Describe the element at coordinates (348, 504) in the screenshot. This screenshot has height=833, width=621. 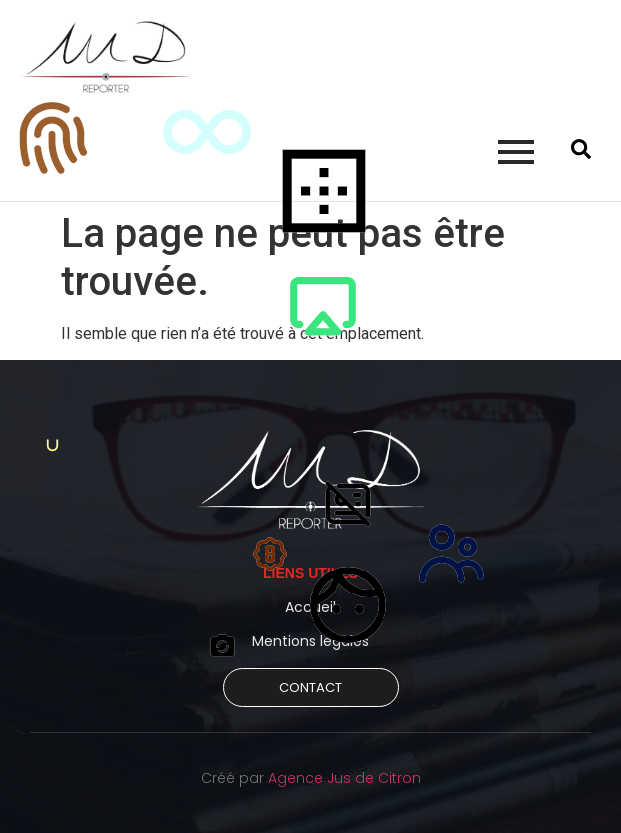
I see `disable identity verification` at that location.